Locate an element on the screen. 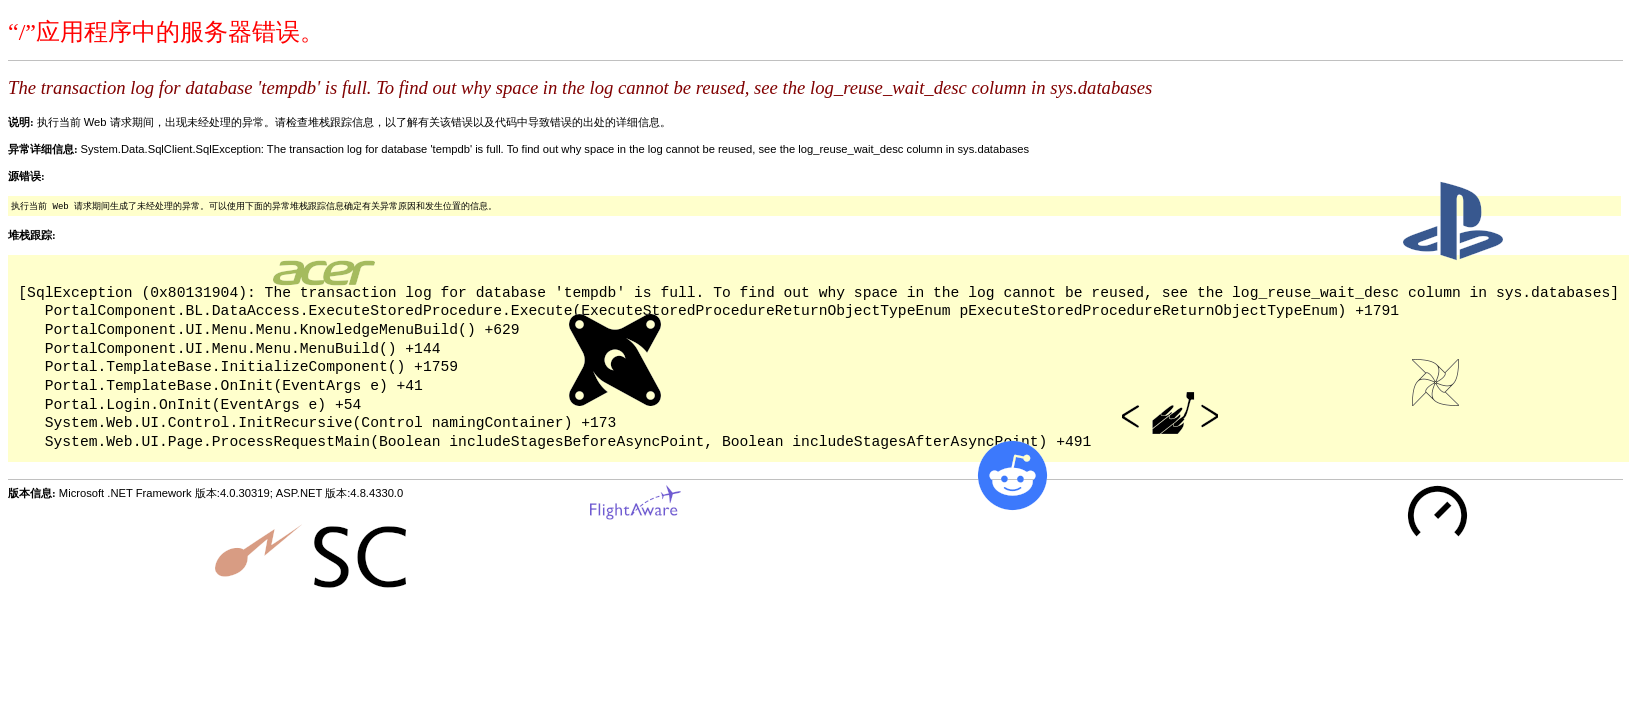  open the Reddit app is located at coordinates (1012, 475).